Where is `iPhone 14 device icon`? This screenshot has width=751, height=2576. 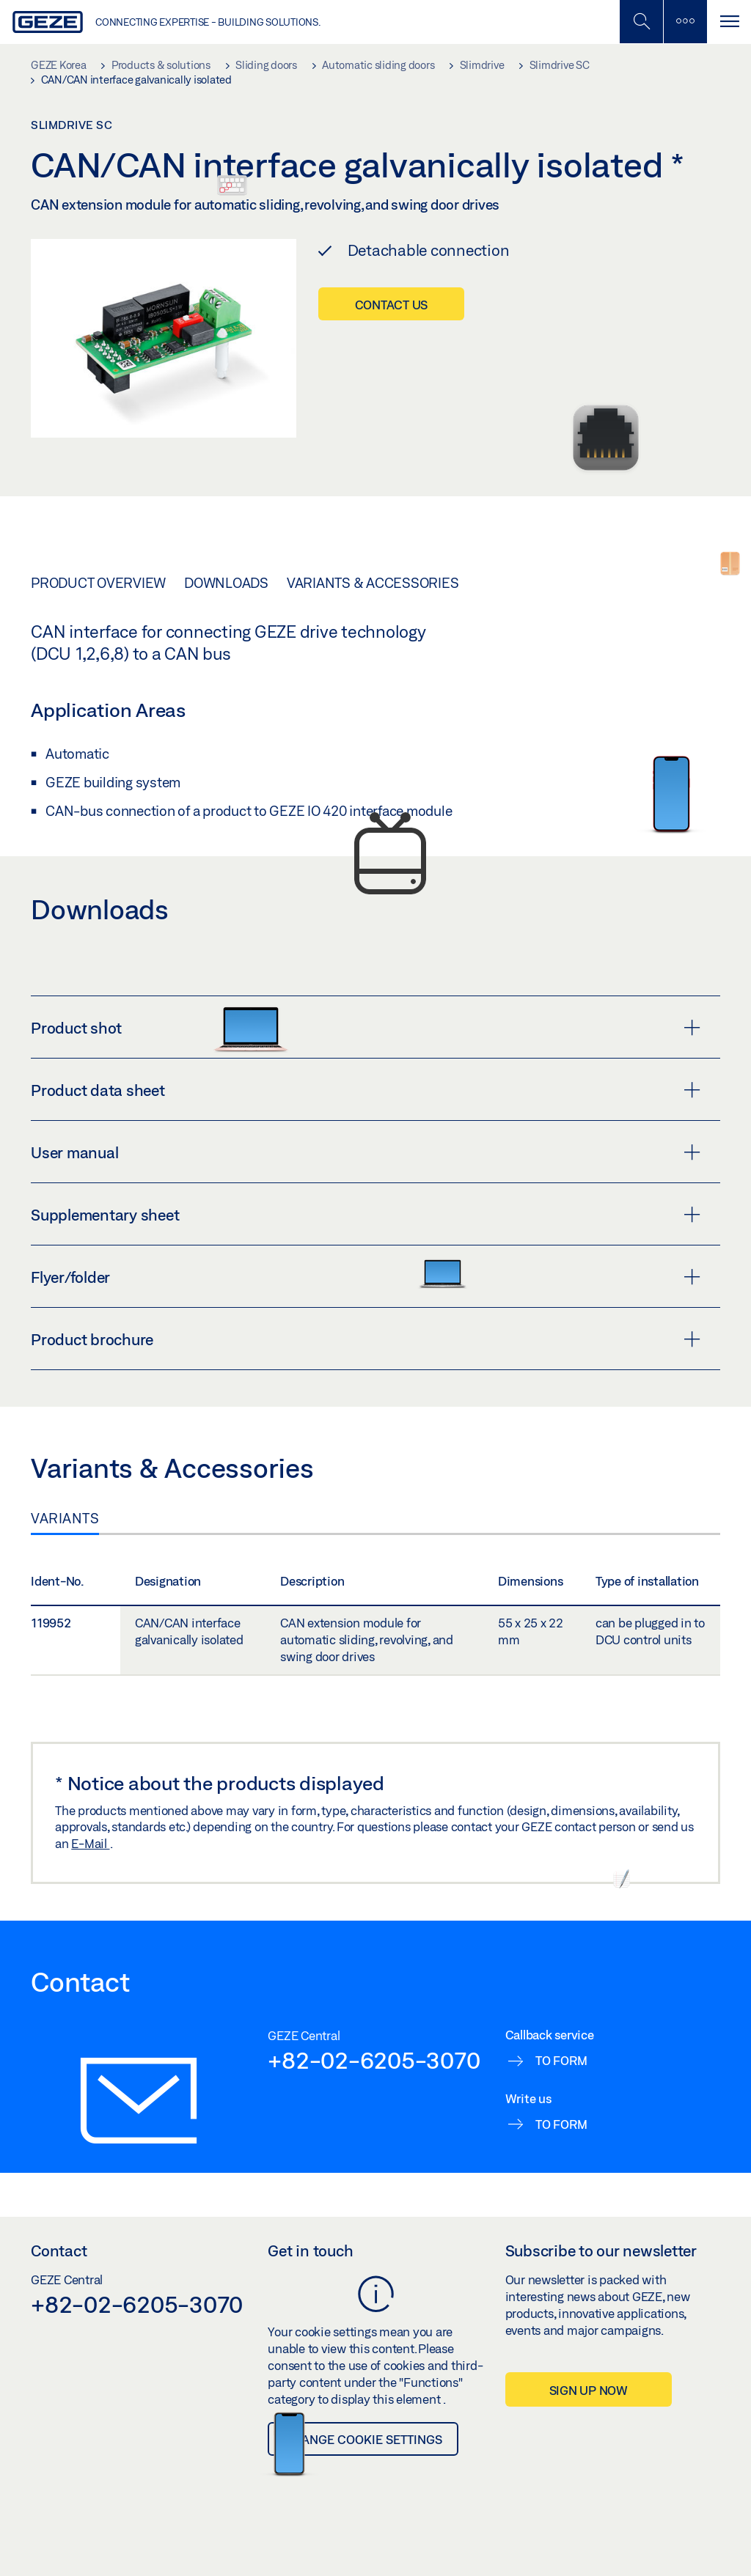
iPhone 14 device icon is located at coordinates (671, 795).